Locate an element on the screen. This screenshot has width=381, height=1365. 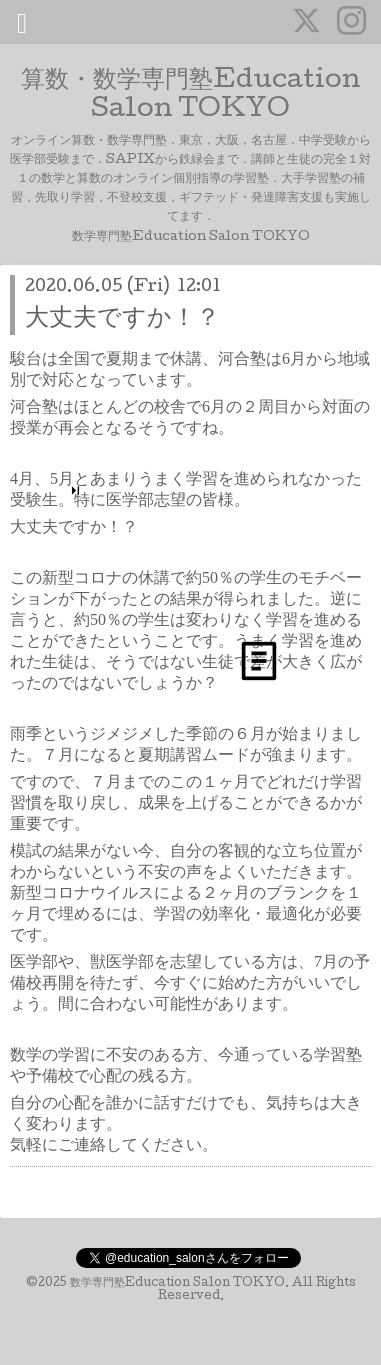
view document list is located at coordinates (259, 661).